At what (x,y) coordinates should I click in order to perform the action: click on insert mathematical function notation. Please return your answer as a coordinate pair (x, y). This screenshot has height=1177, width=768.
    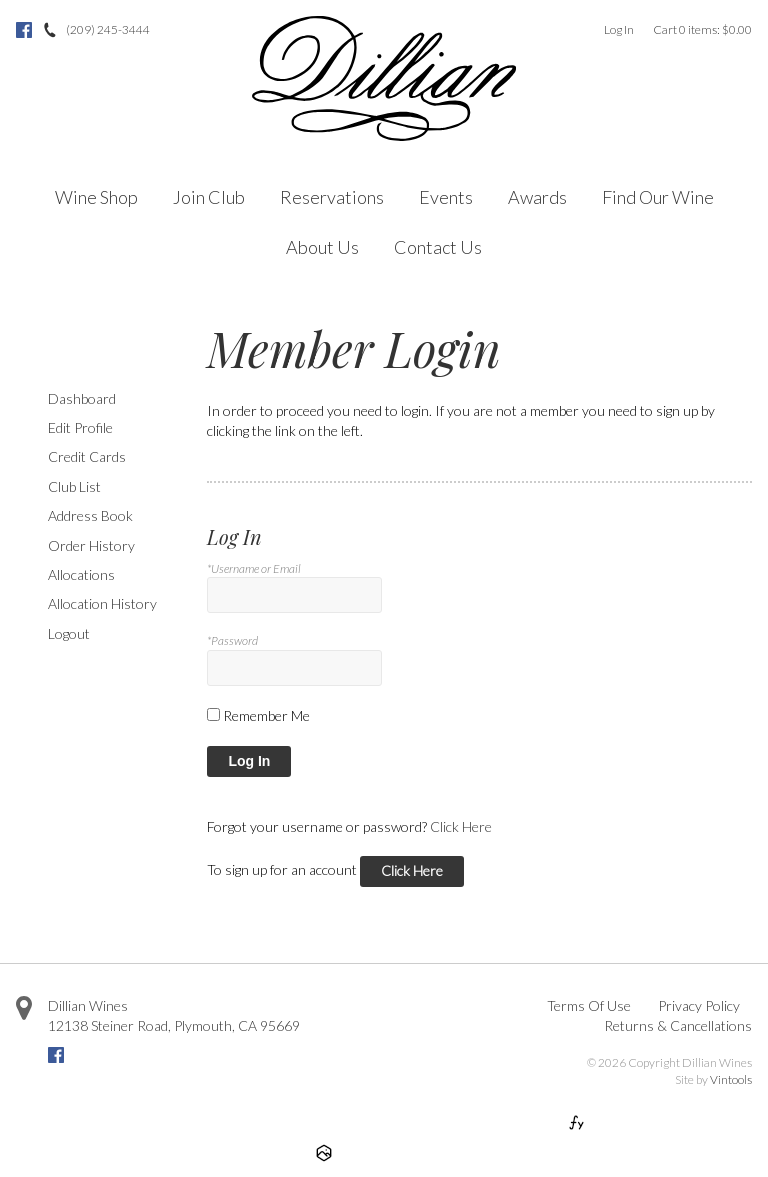
    Looking at the image, I should click on (576, 1122).